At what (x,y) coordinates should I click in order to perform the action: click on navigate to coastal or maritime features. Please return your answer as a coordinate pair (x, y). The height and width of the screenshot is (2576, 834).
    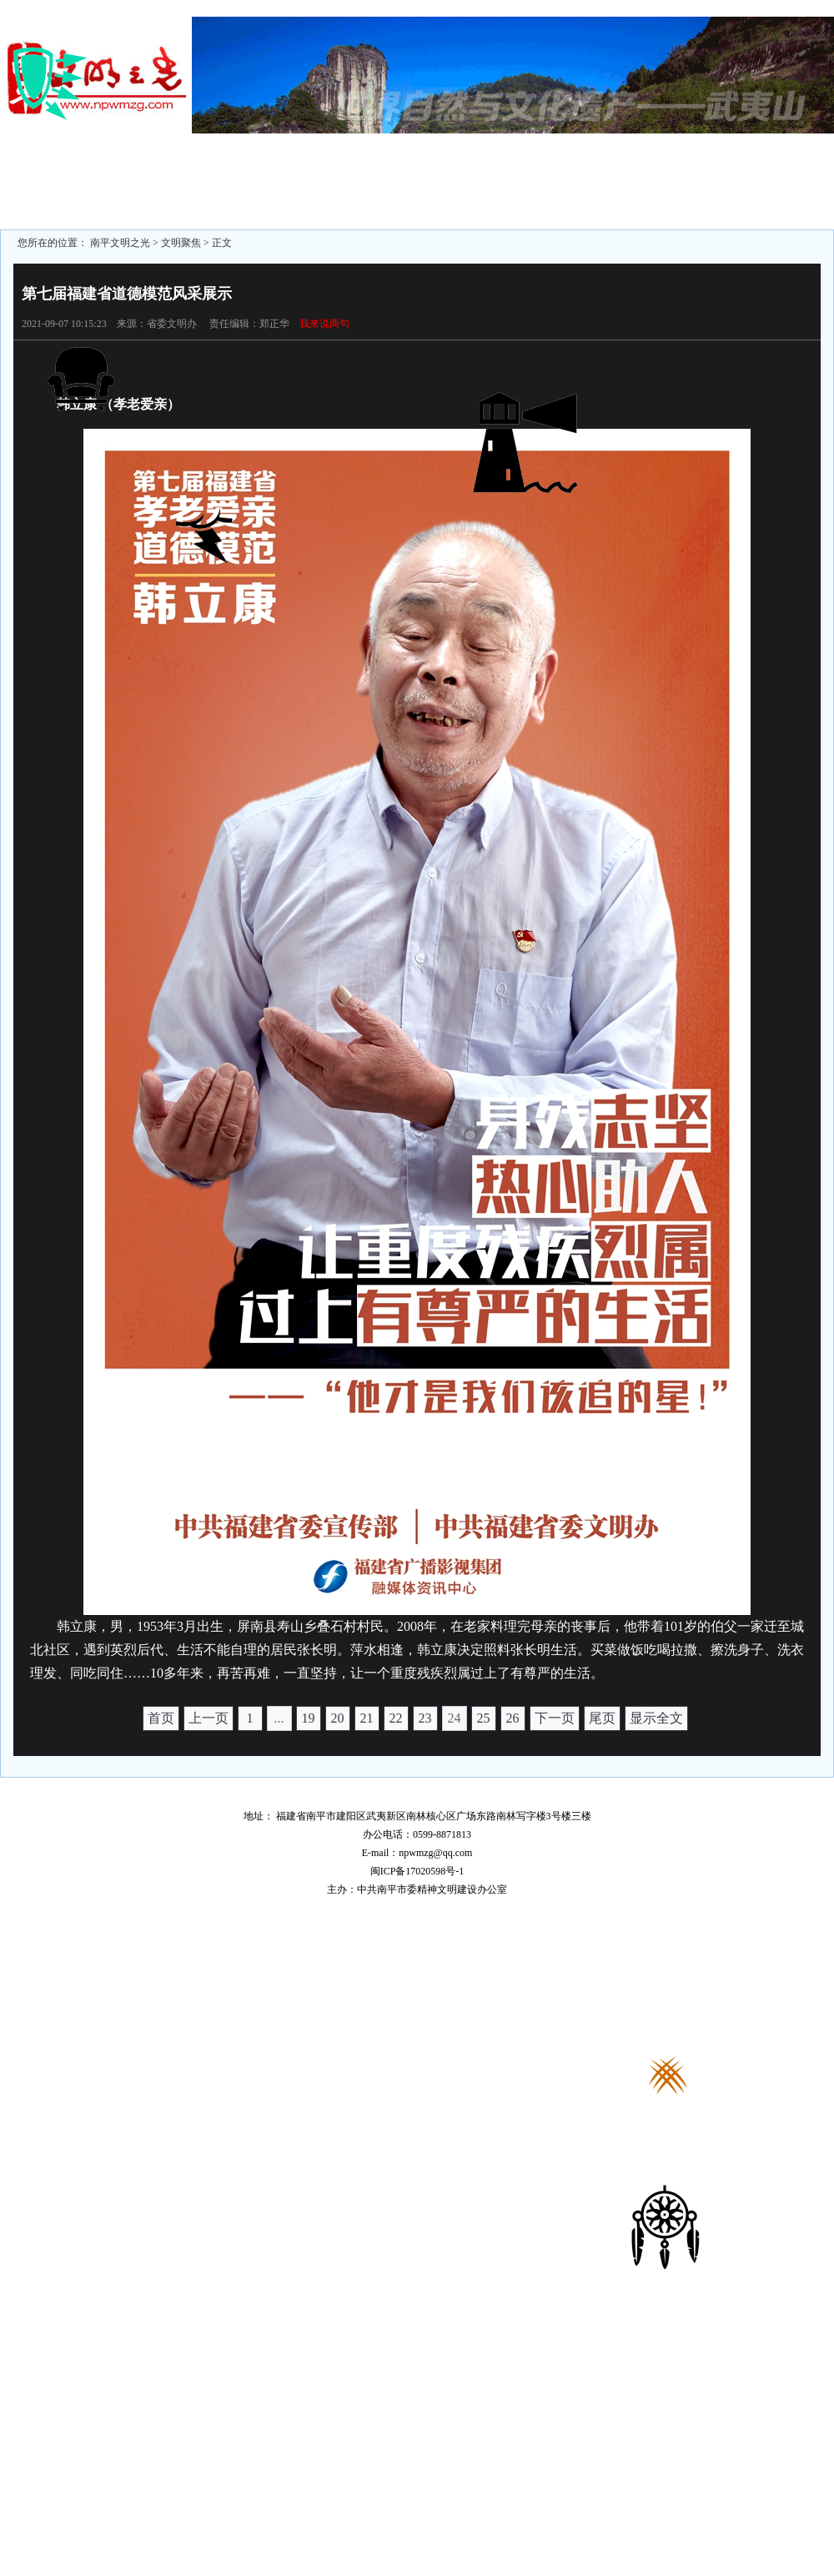
    Looking at the image, I should click on (526, 440).